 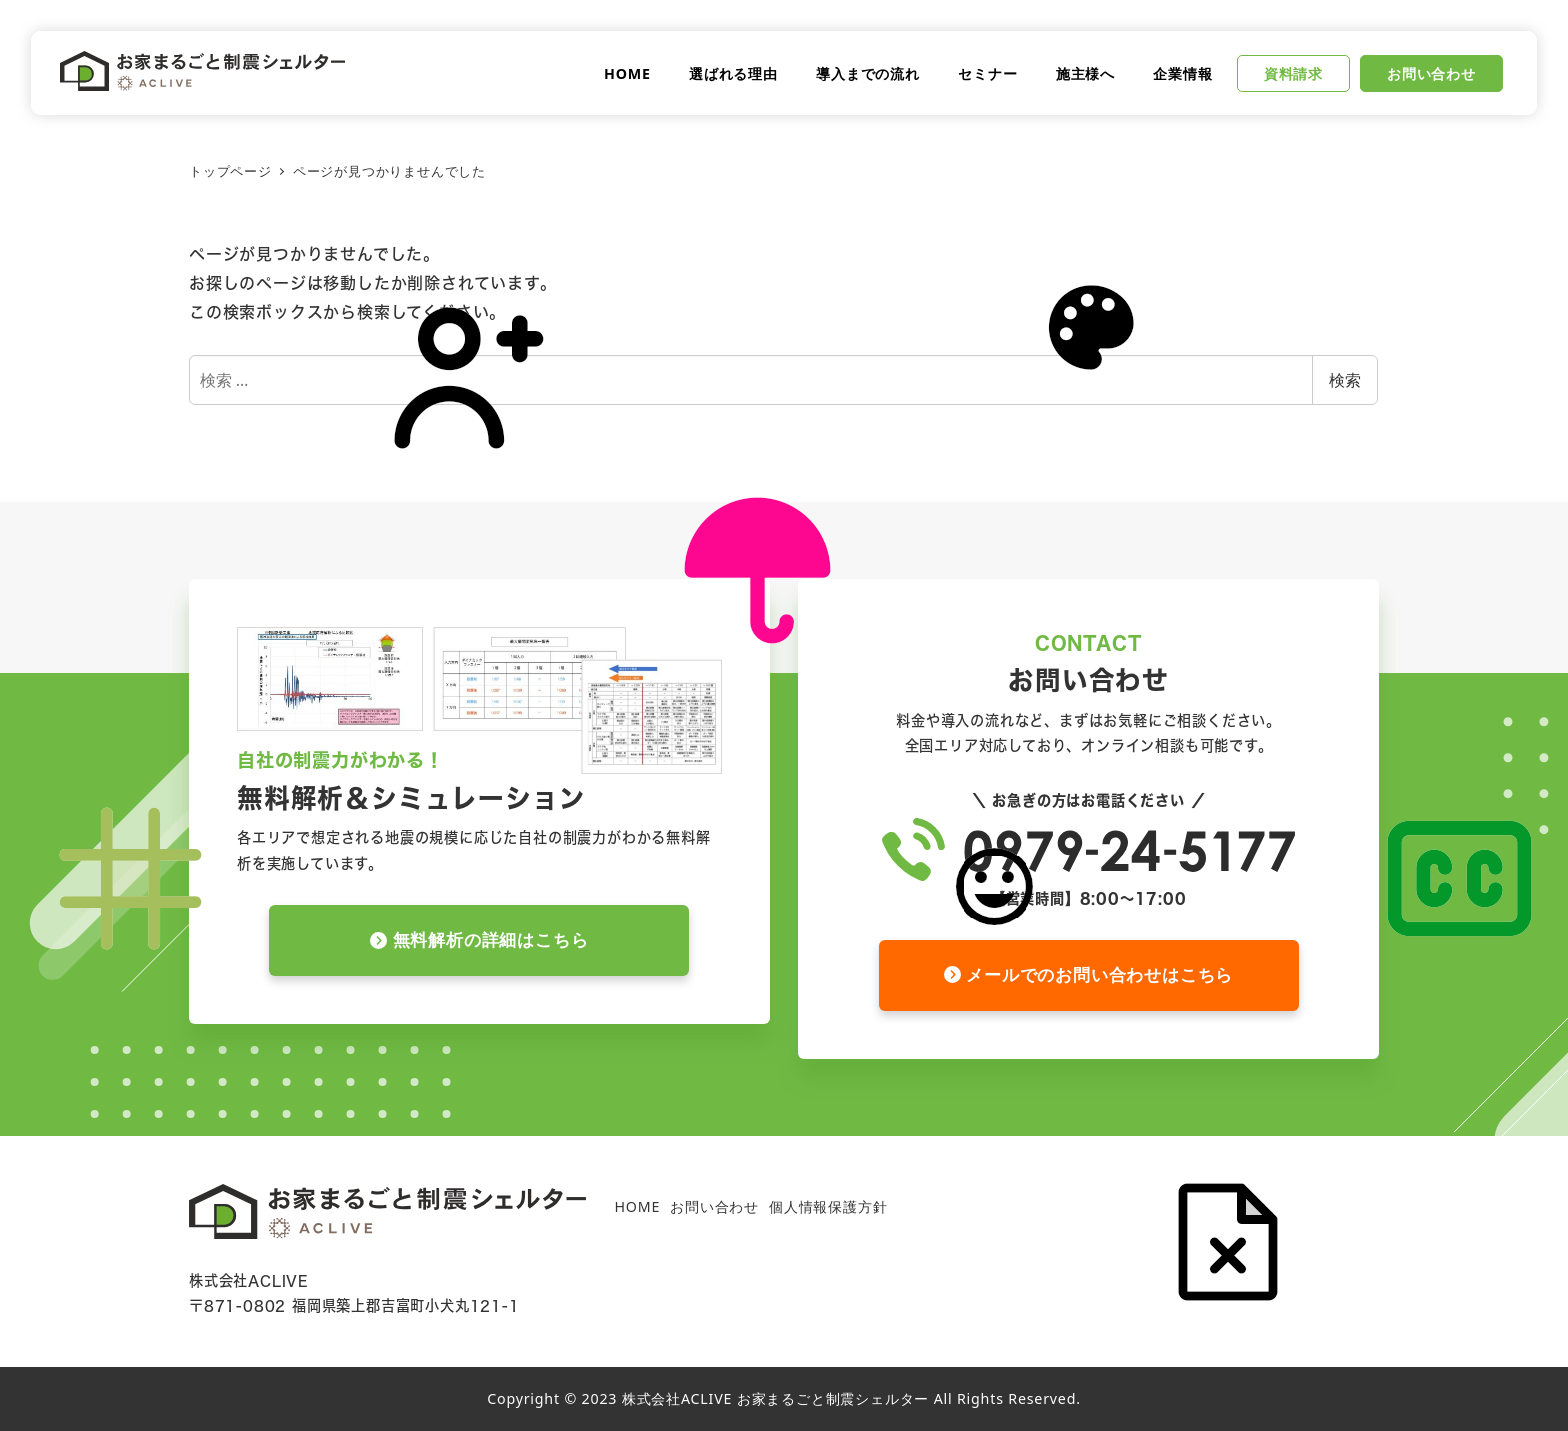 I want to click on view weather protection or rain forecast, so click(x=757, y=570).